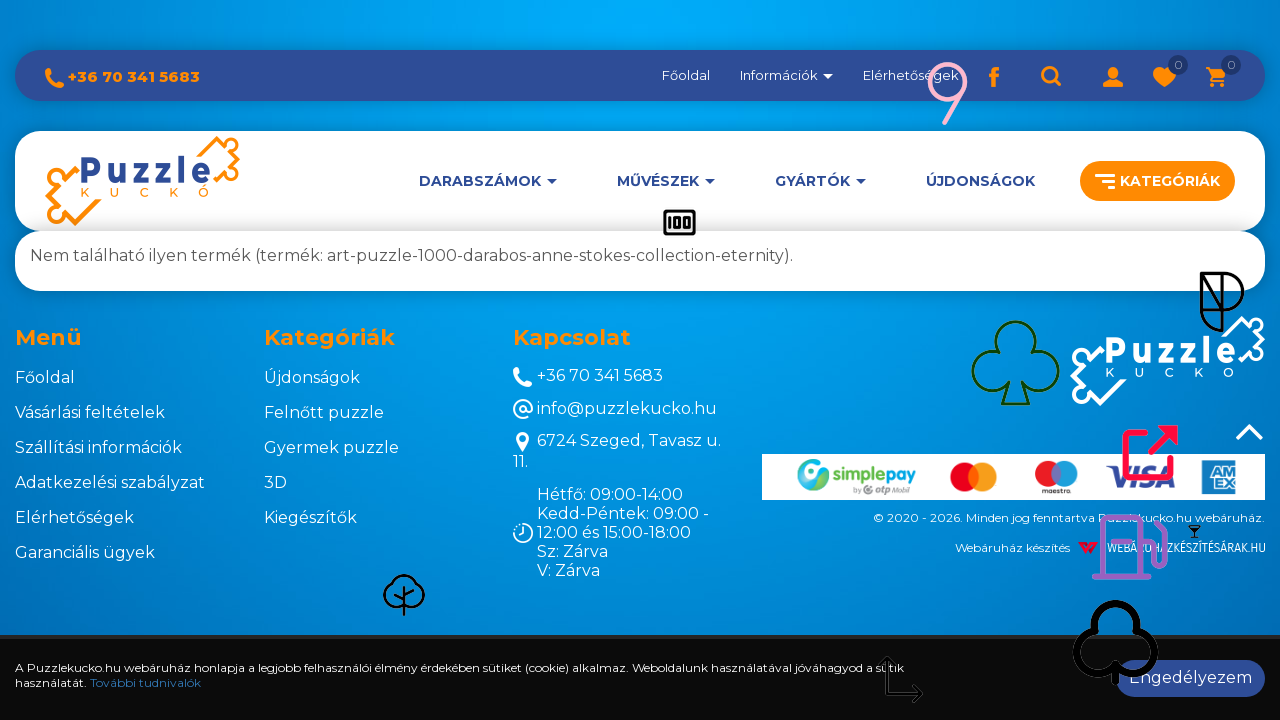 This screenshot has width=1280, height=720. Describe the element at coordinates (404, 595) in the screenshot. I see `view parks or nature areas nearby` at that location.